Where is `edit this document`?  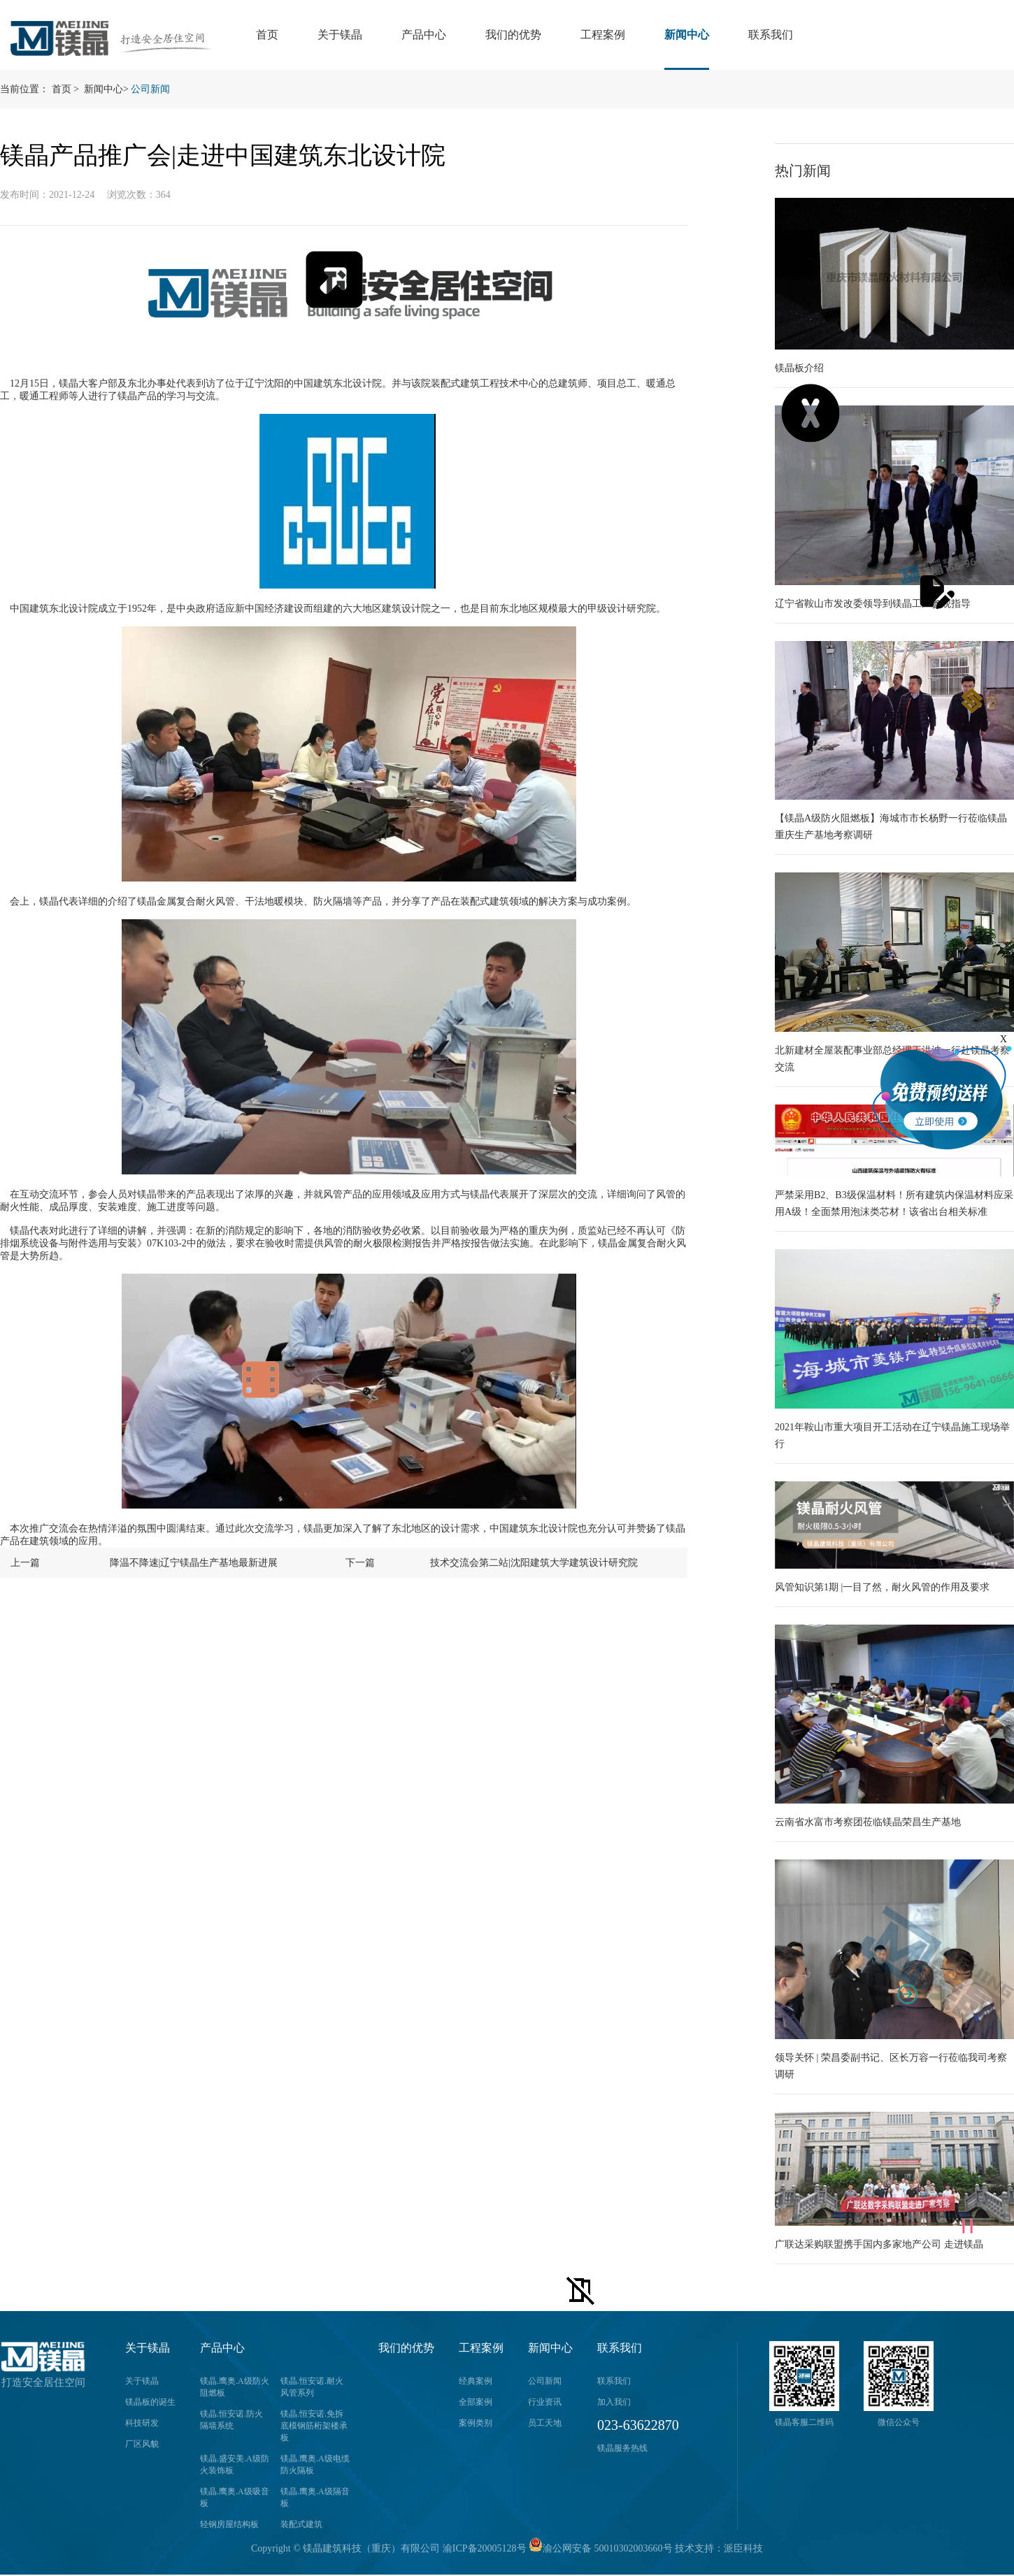
edit this document is located at coordinates (936, 591).